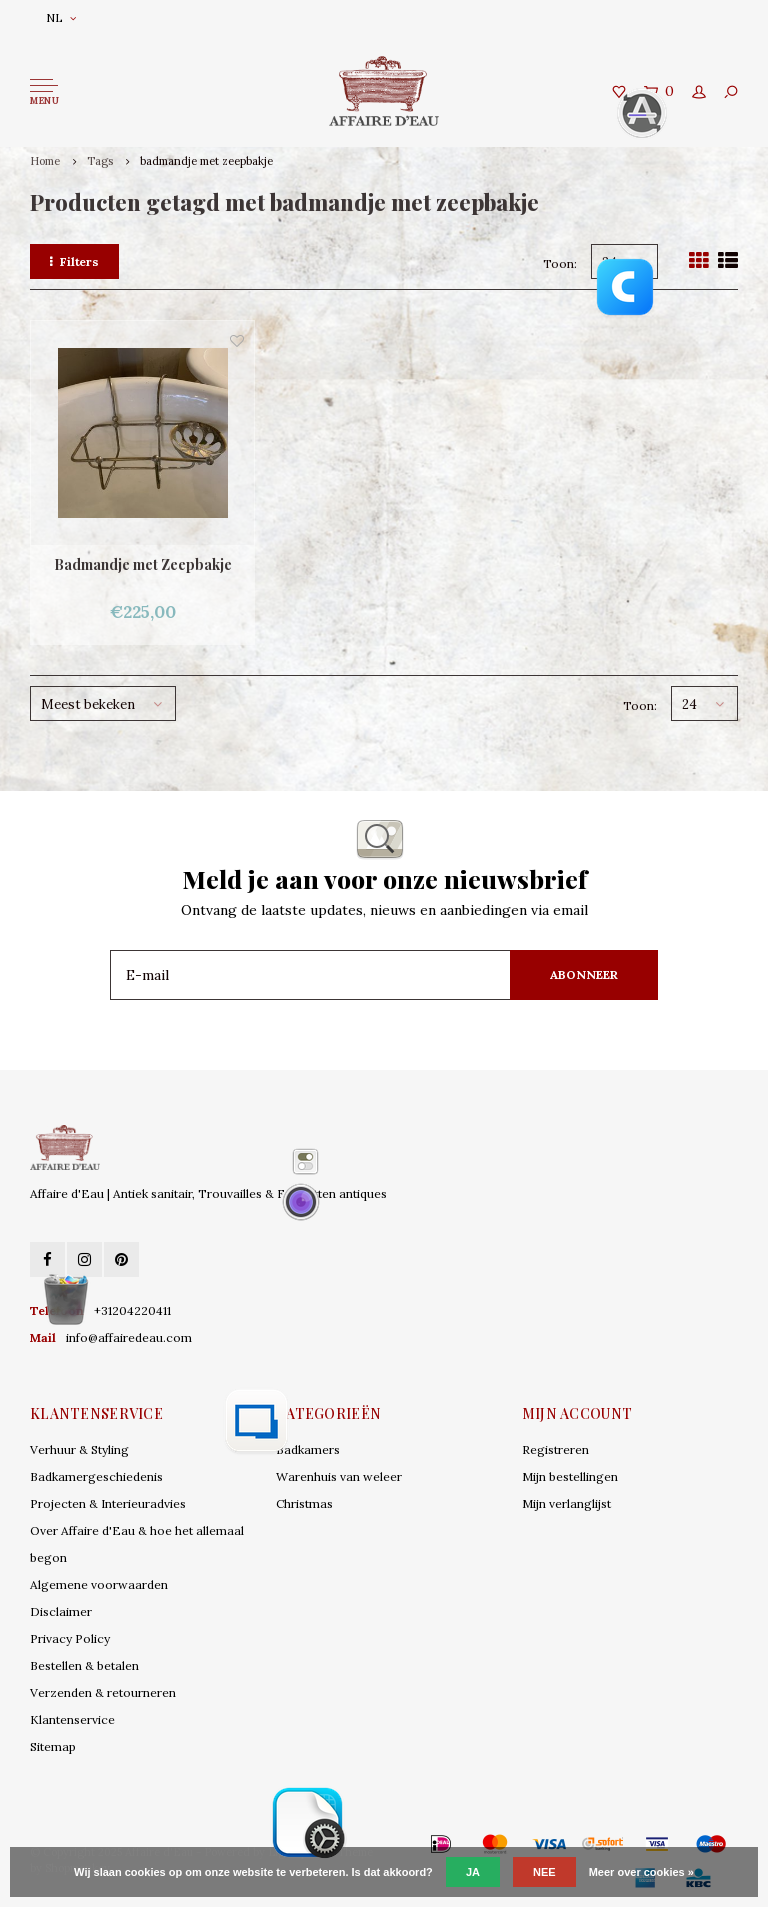 Image resolution: width=768 pixels, height=1907 pixels. What do you see at coordinates (625, 287) in the screenshot?
I see `open the Cura 3D printing slicer application` at bounding box center [625, 287].